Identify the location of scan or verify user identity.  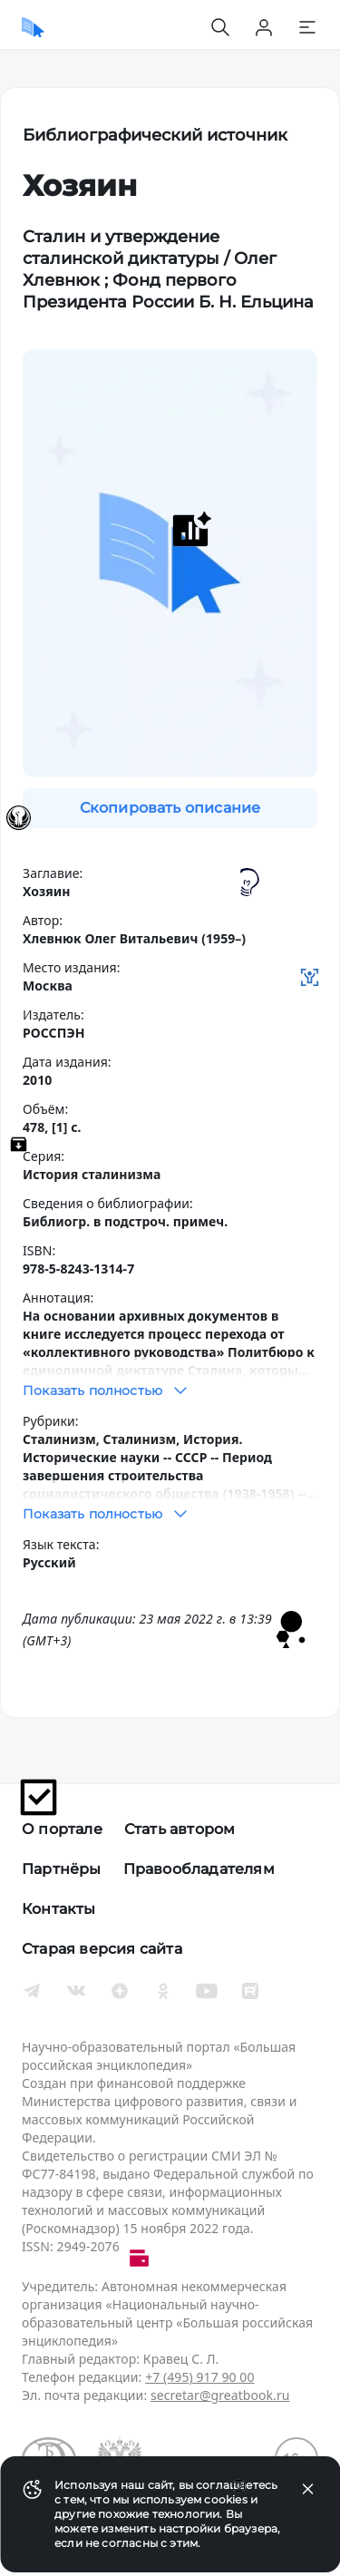
(309, 977).